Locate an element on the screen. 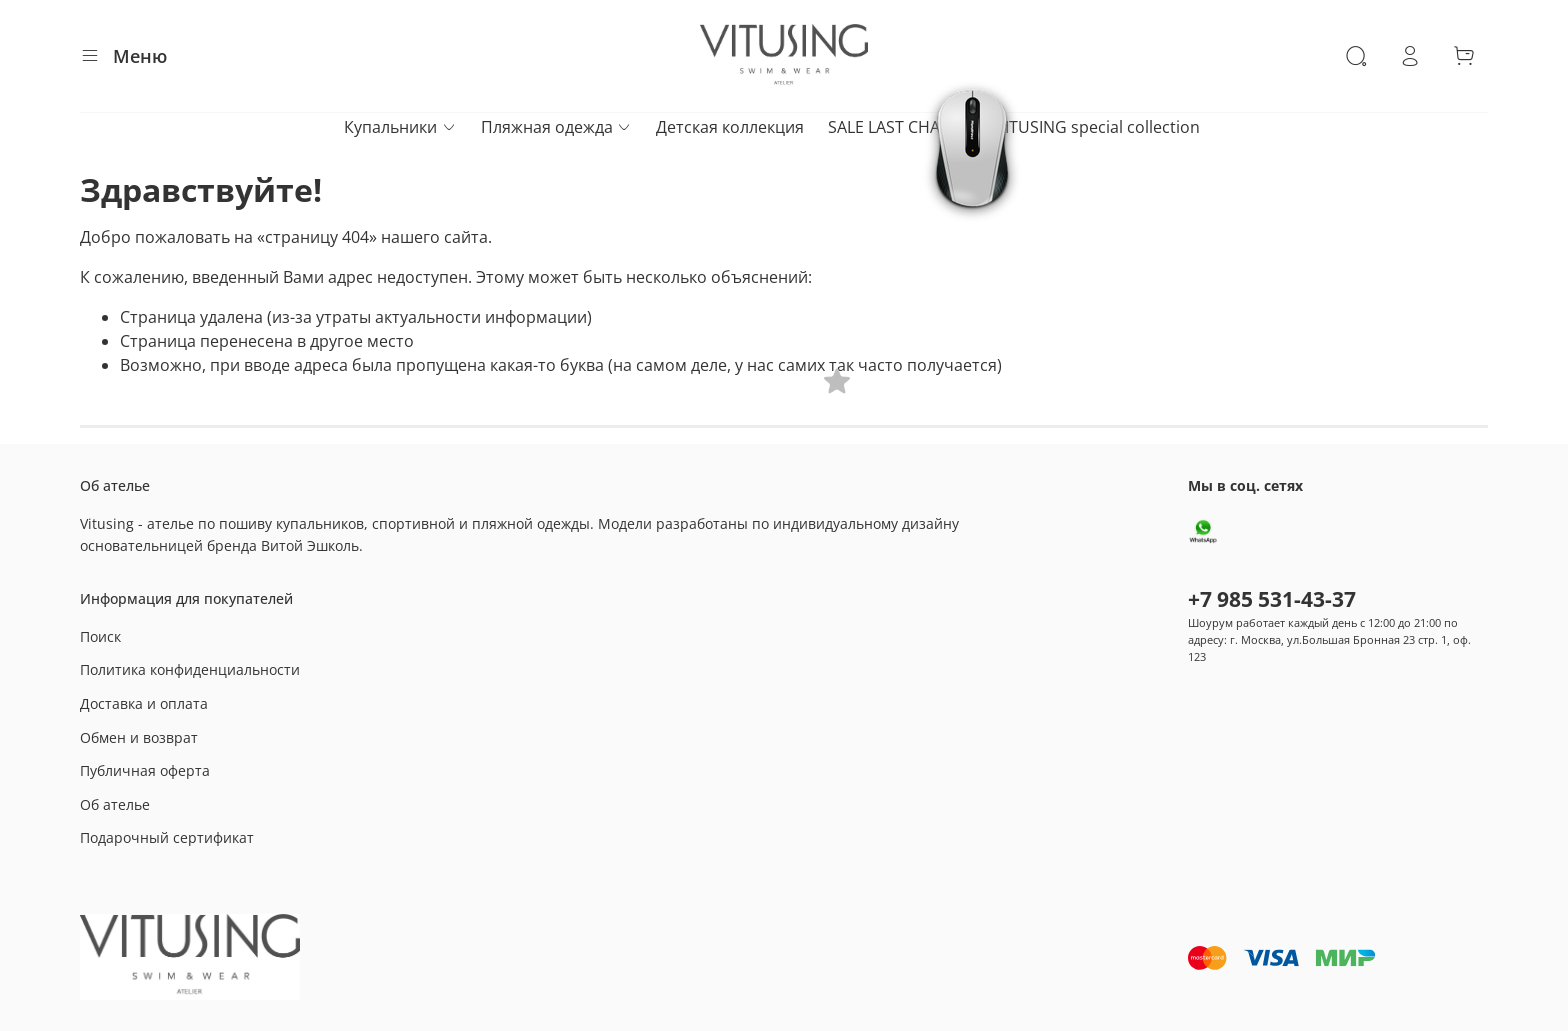 The image size is (1568, 1031). indicates a favorited or starred item is located at coordinates (837, 382).